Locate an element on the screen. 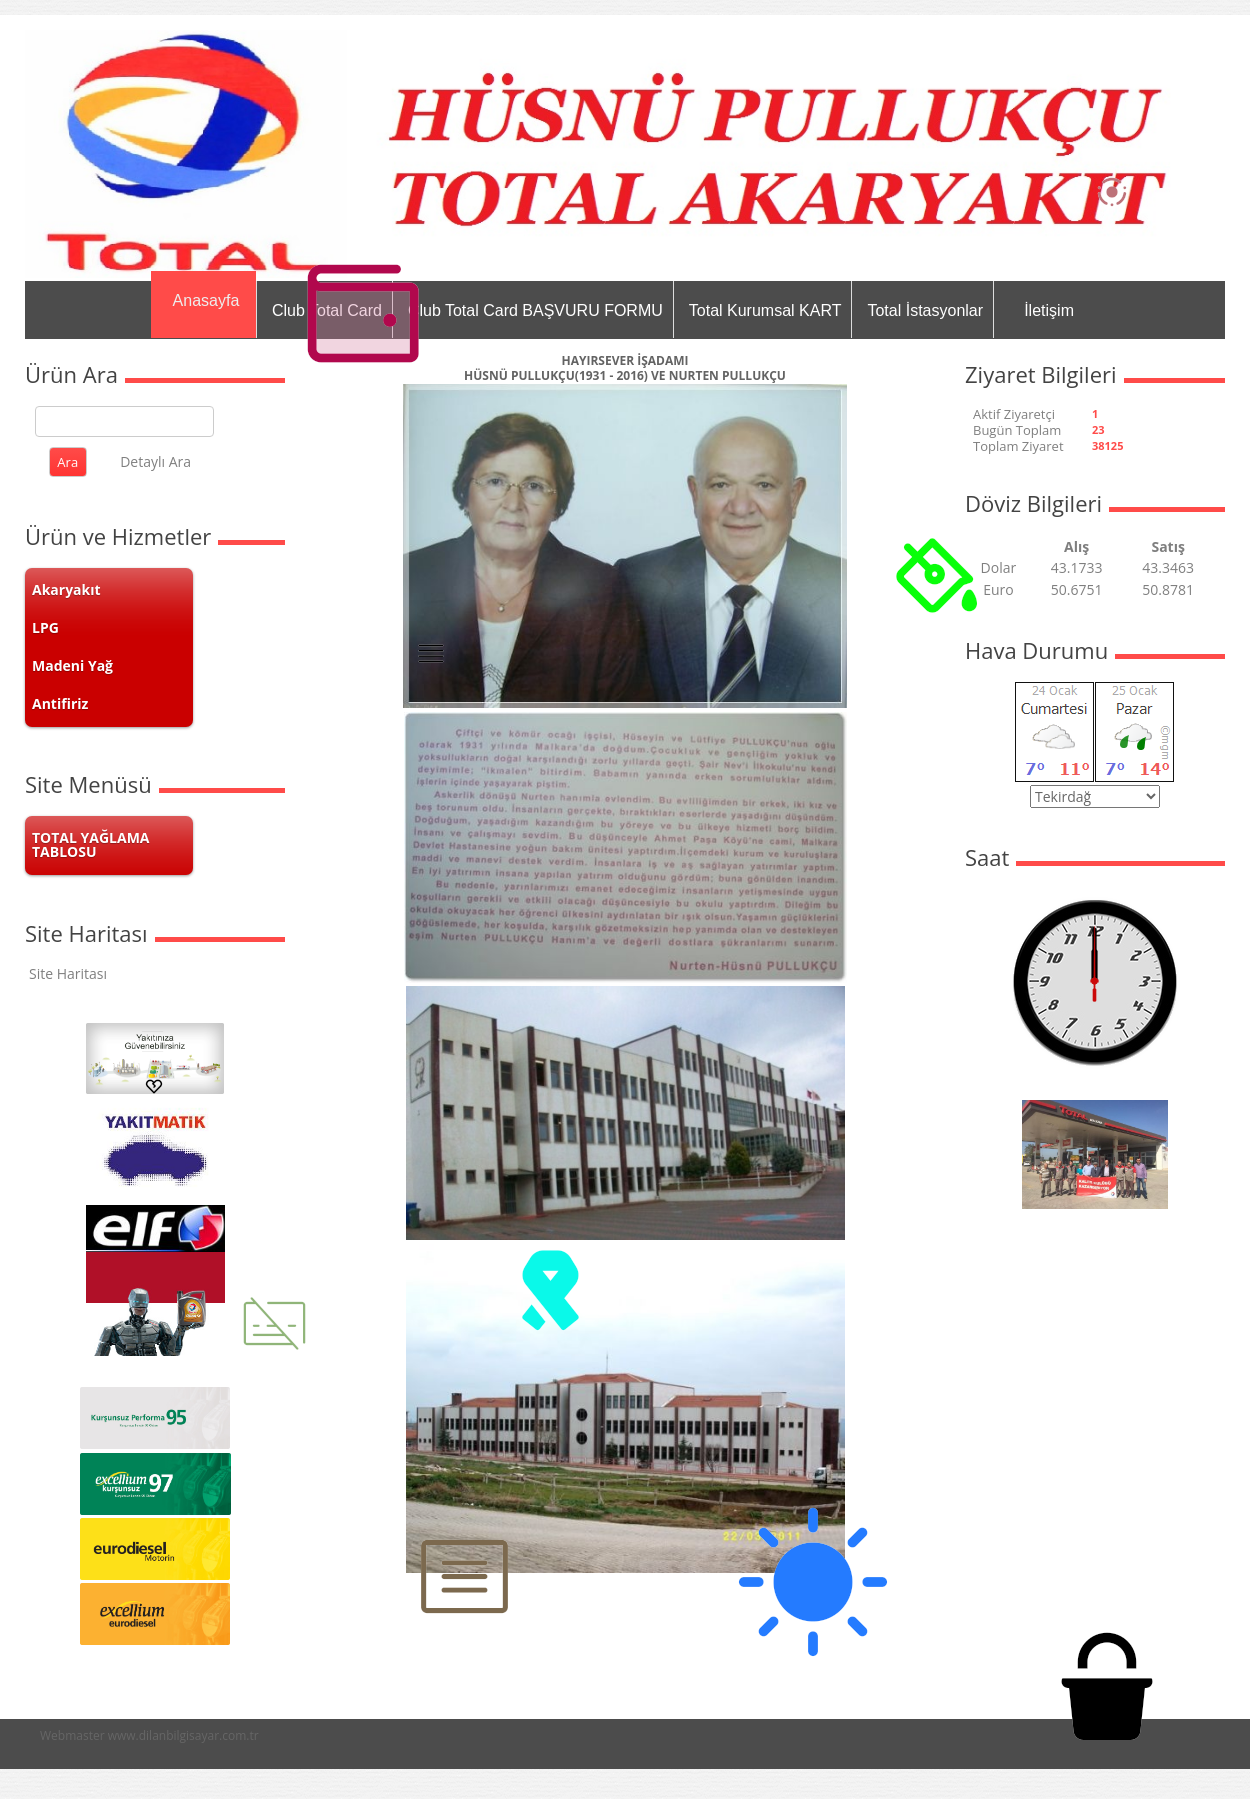 This screenshot has height=1799, width=1250. access your wallet or payment methods is located at coordinates (361, 318).